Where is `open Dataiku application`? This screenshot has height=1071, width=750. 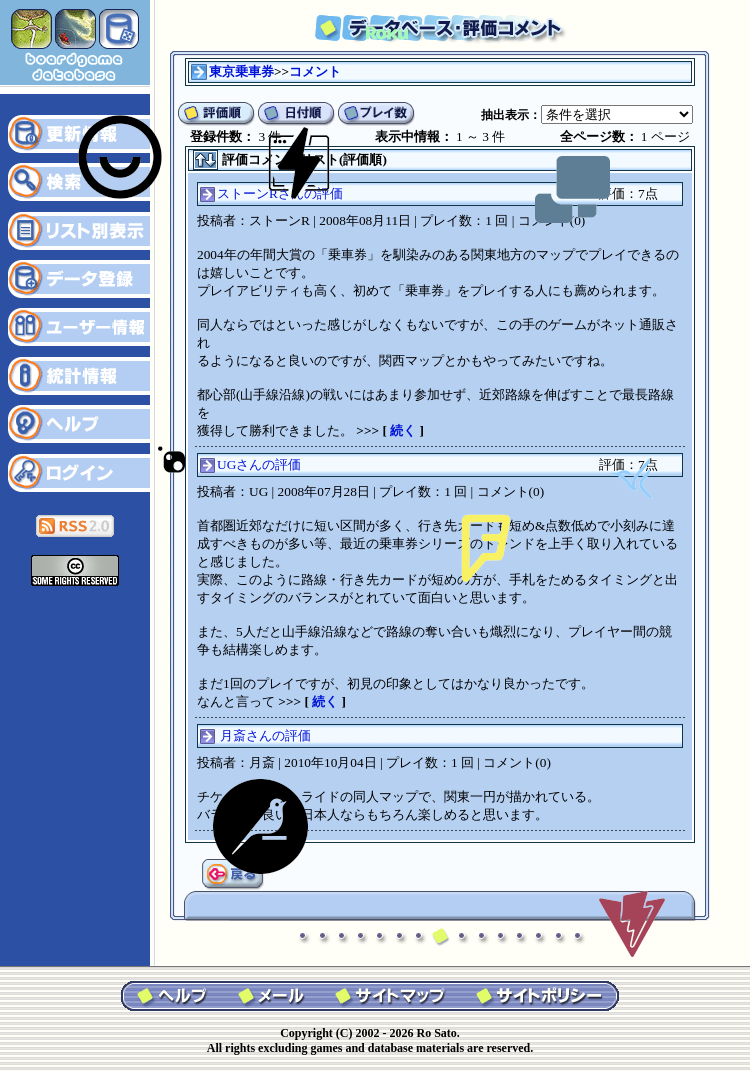
open Dataiku application is located at coordinates (260, 826).